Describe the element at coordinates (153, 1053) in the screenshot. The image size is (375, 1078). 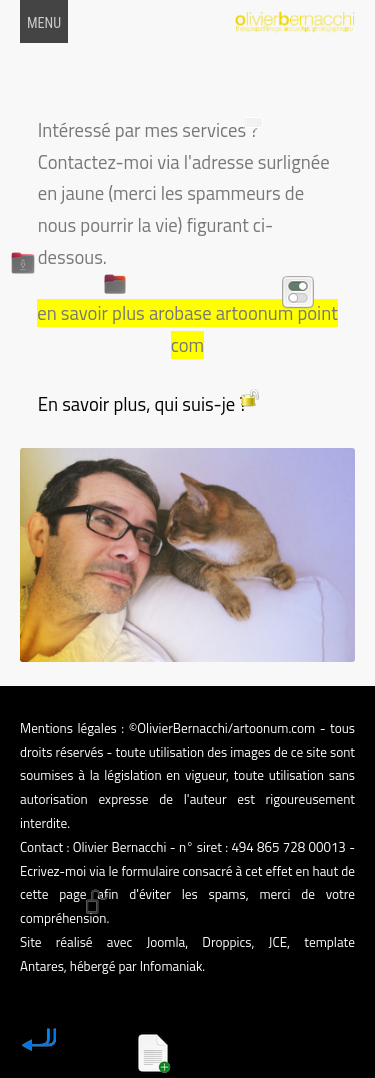
I see `create a new document` at that location.